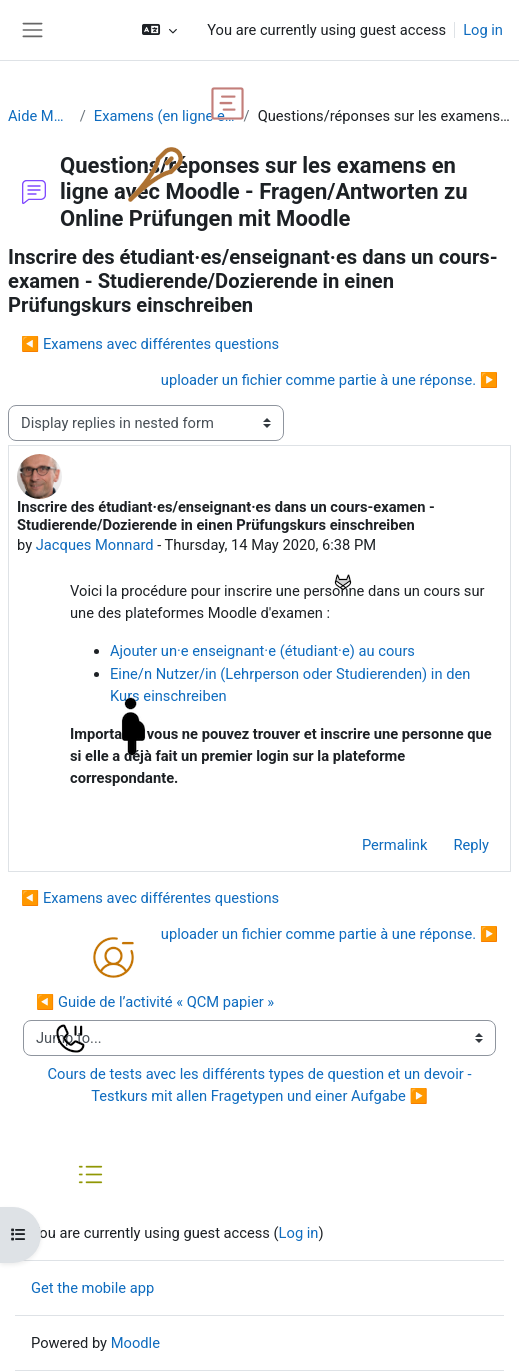  What do you see at coordinates (227, 103) in the screenshot?
I see `view project roadmap or timeline` at bounding box center [227, 103].